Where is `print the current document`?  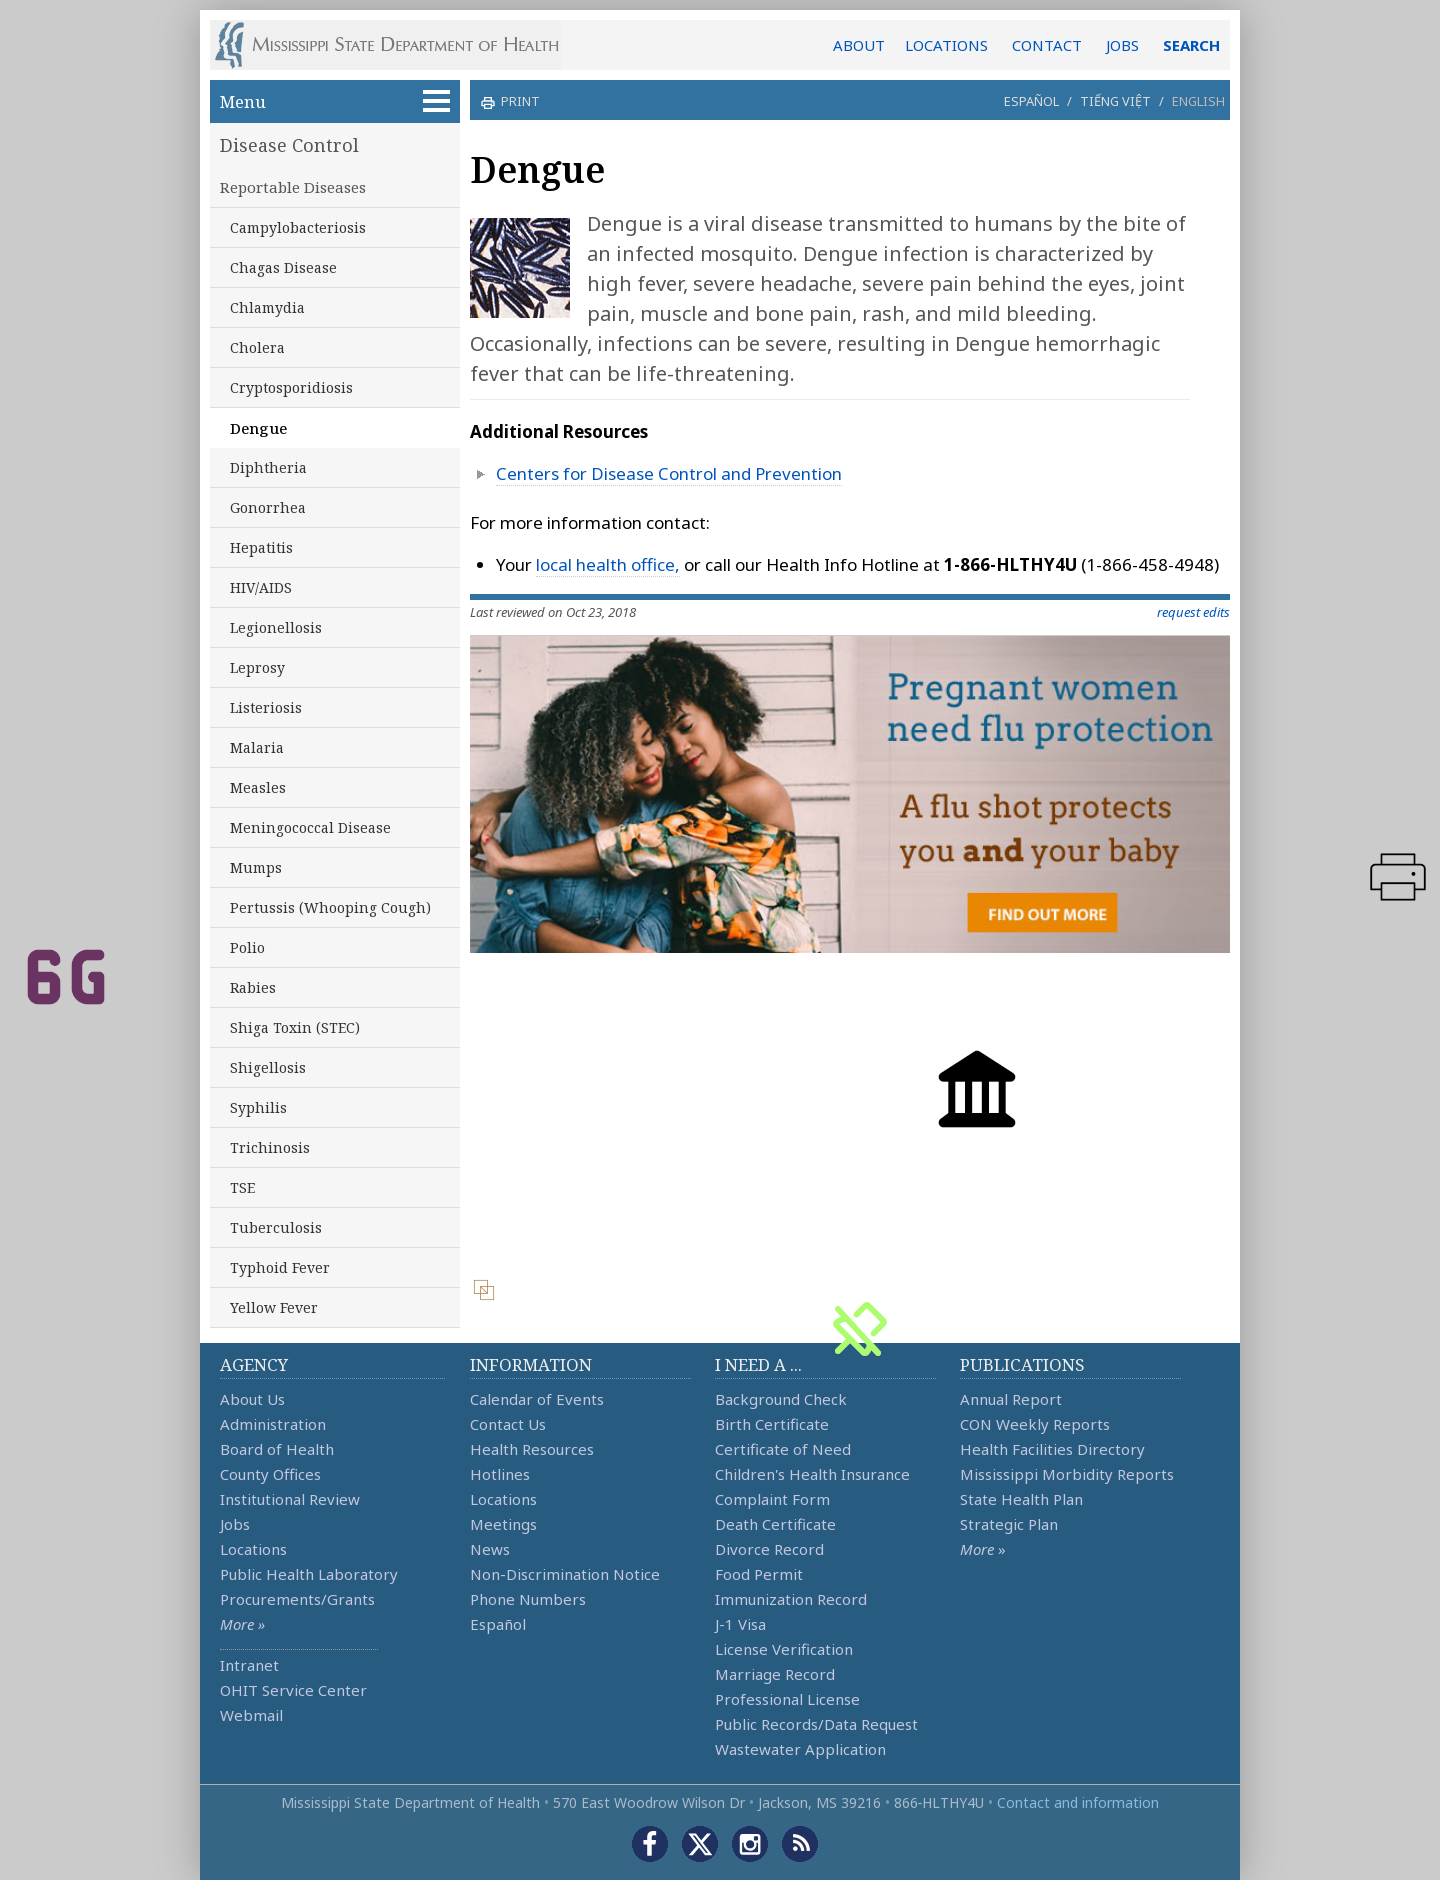
print the current document is located at coordinates (1398, 877).